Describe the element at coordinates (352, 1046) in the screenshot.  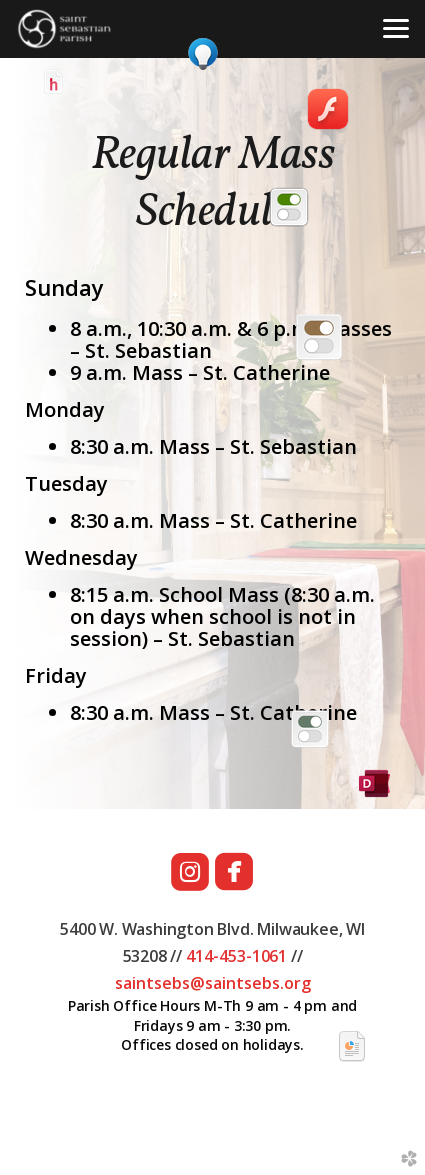
I see `open a presentation file` at that location.